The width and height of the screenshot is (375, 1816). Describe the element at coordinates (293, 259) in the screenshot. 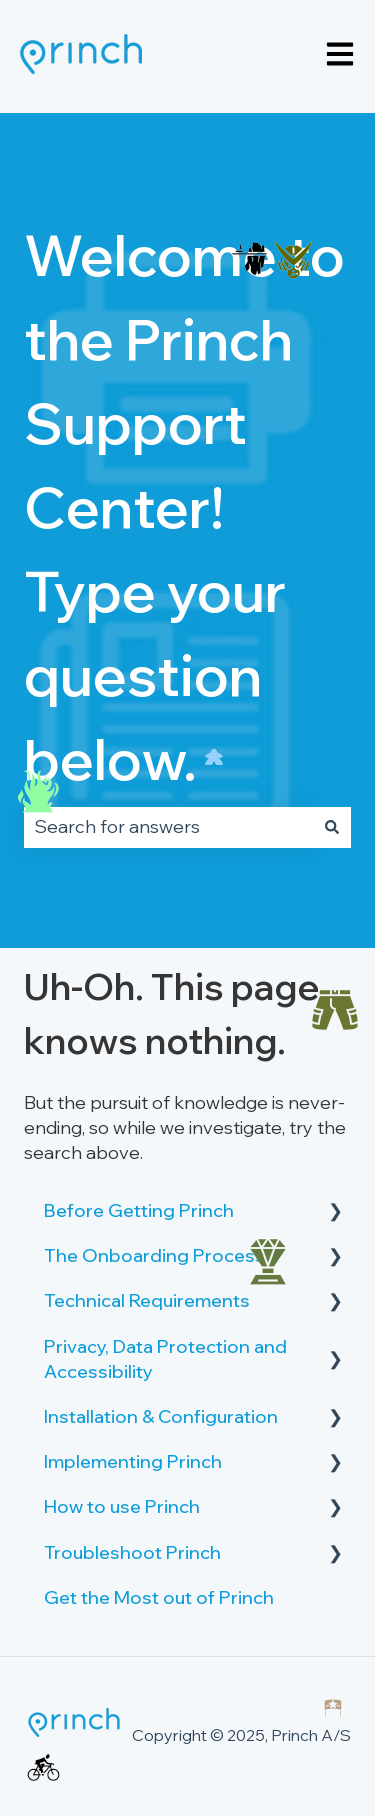

I see `select quick or agile character class` at that location.